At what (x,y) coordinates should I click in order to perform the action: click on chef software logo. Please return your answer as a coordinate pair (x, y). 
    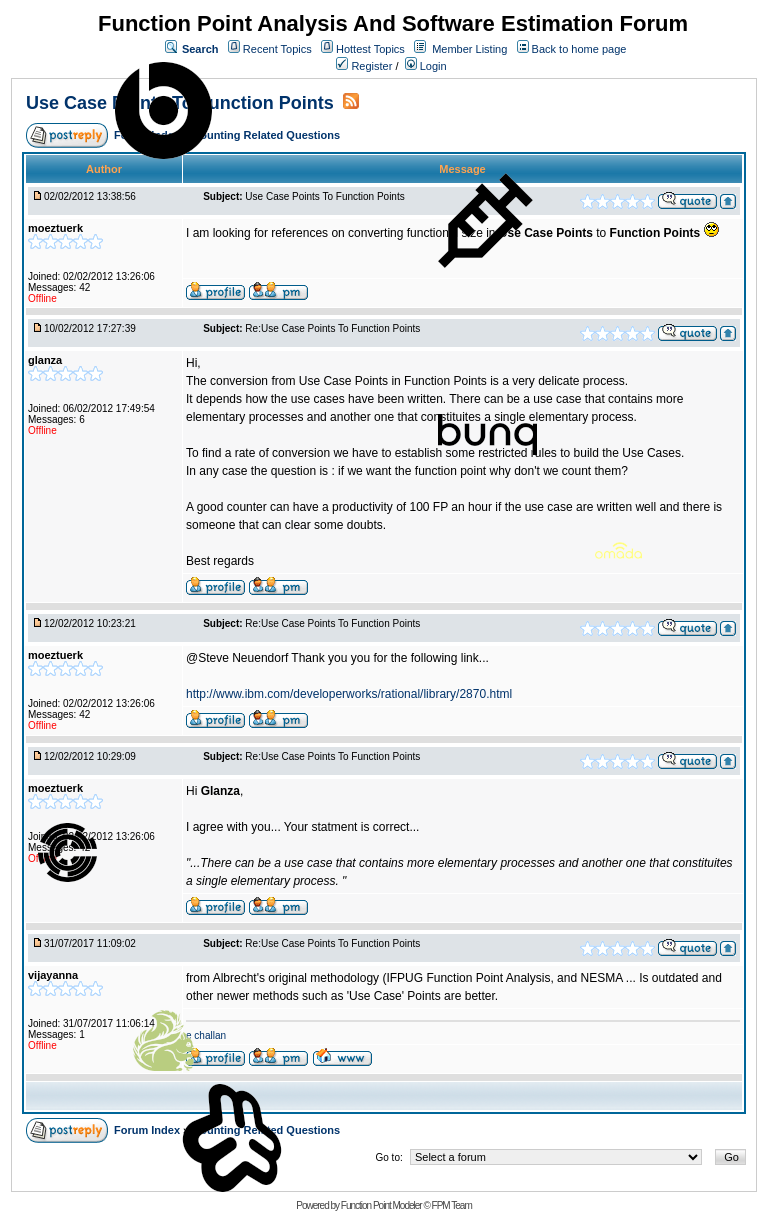
    Looking at the image, I should click on (67, 852).